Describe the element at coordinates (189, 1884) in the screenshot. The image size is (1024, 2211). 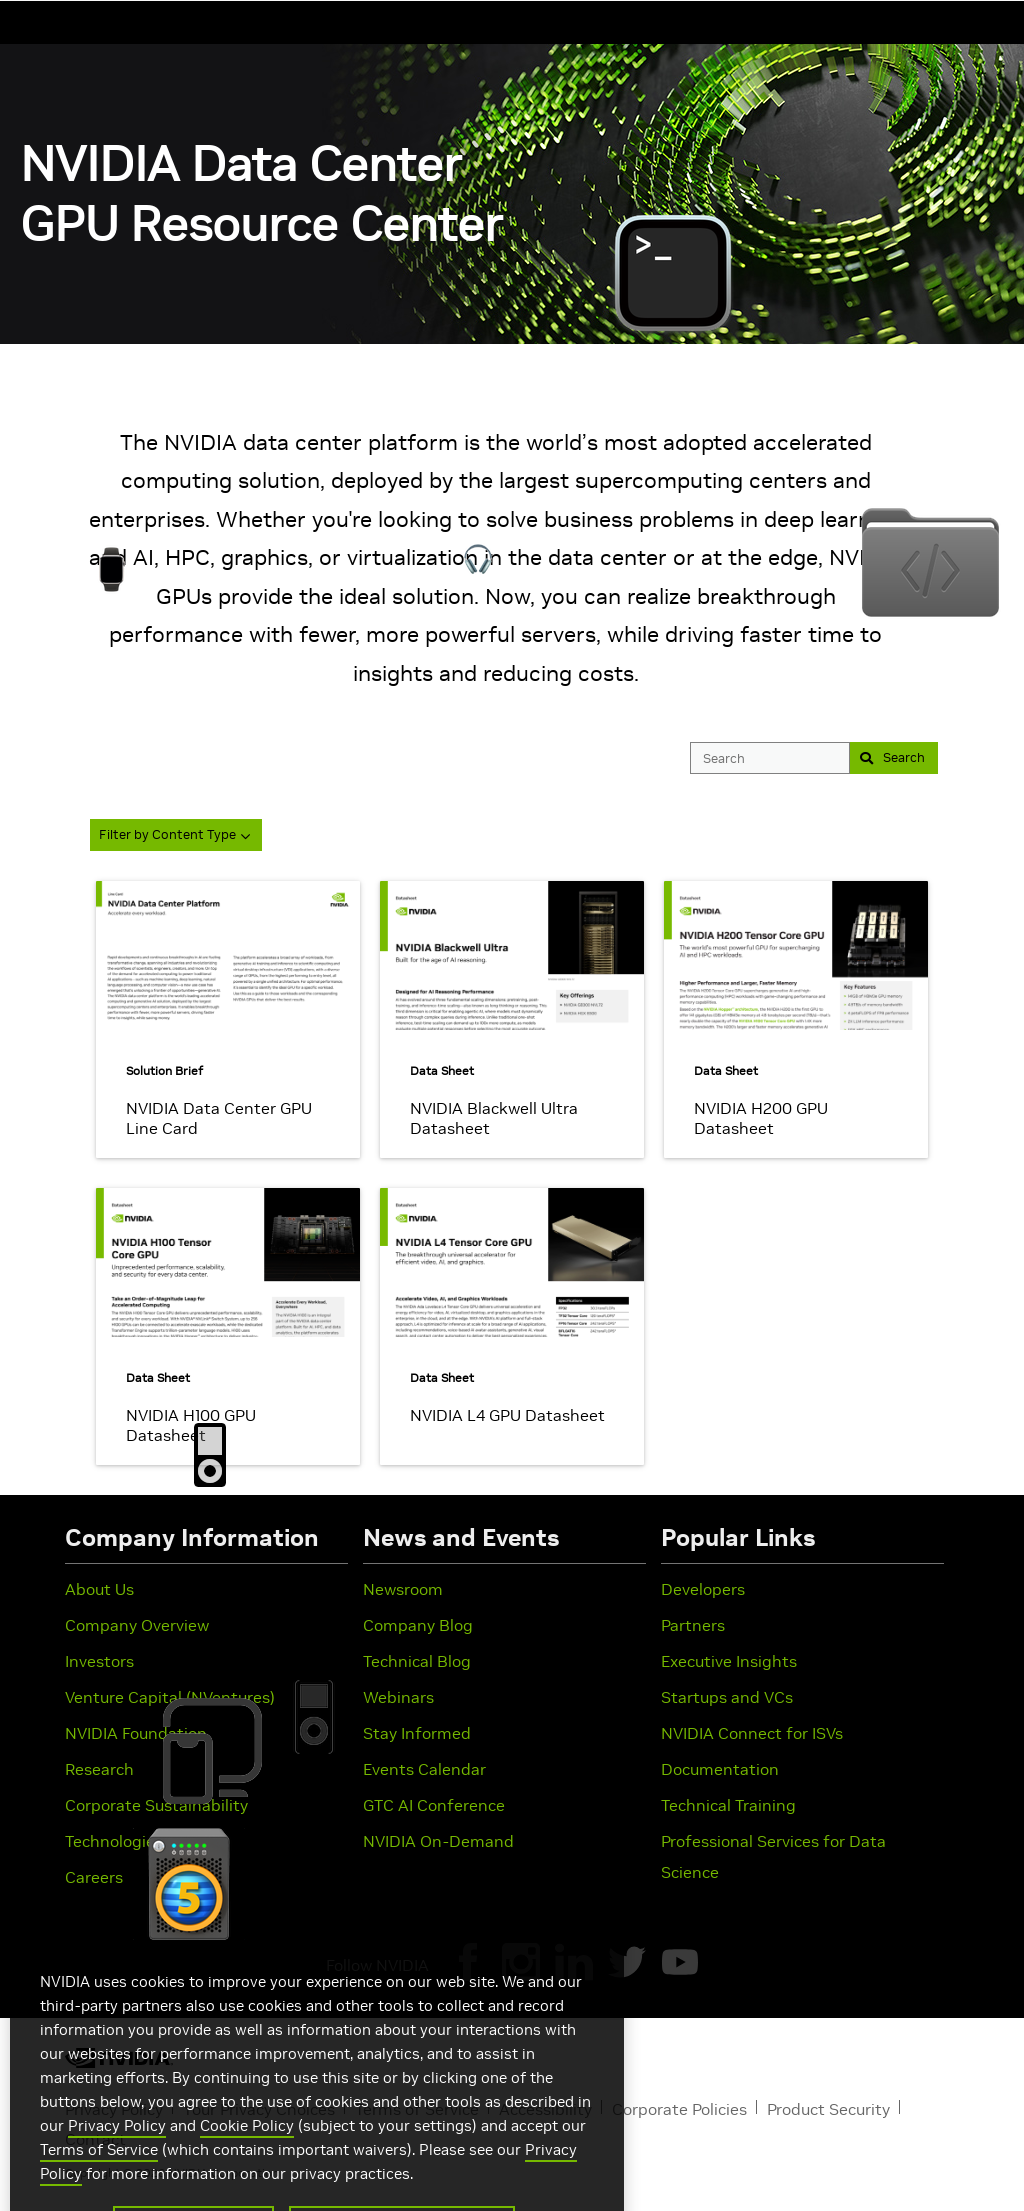
I see `access RAID 5 storage configuration` at that location.